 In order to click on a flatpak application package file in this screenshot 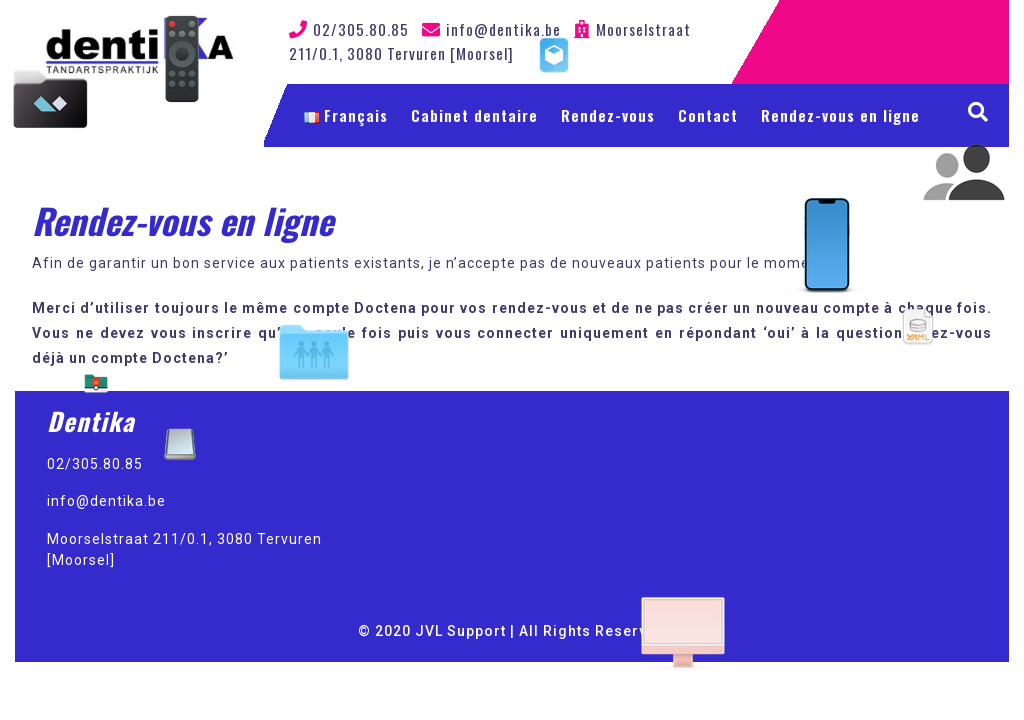, I will do `click(554, 55)`.